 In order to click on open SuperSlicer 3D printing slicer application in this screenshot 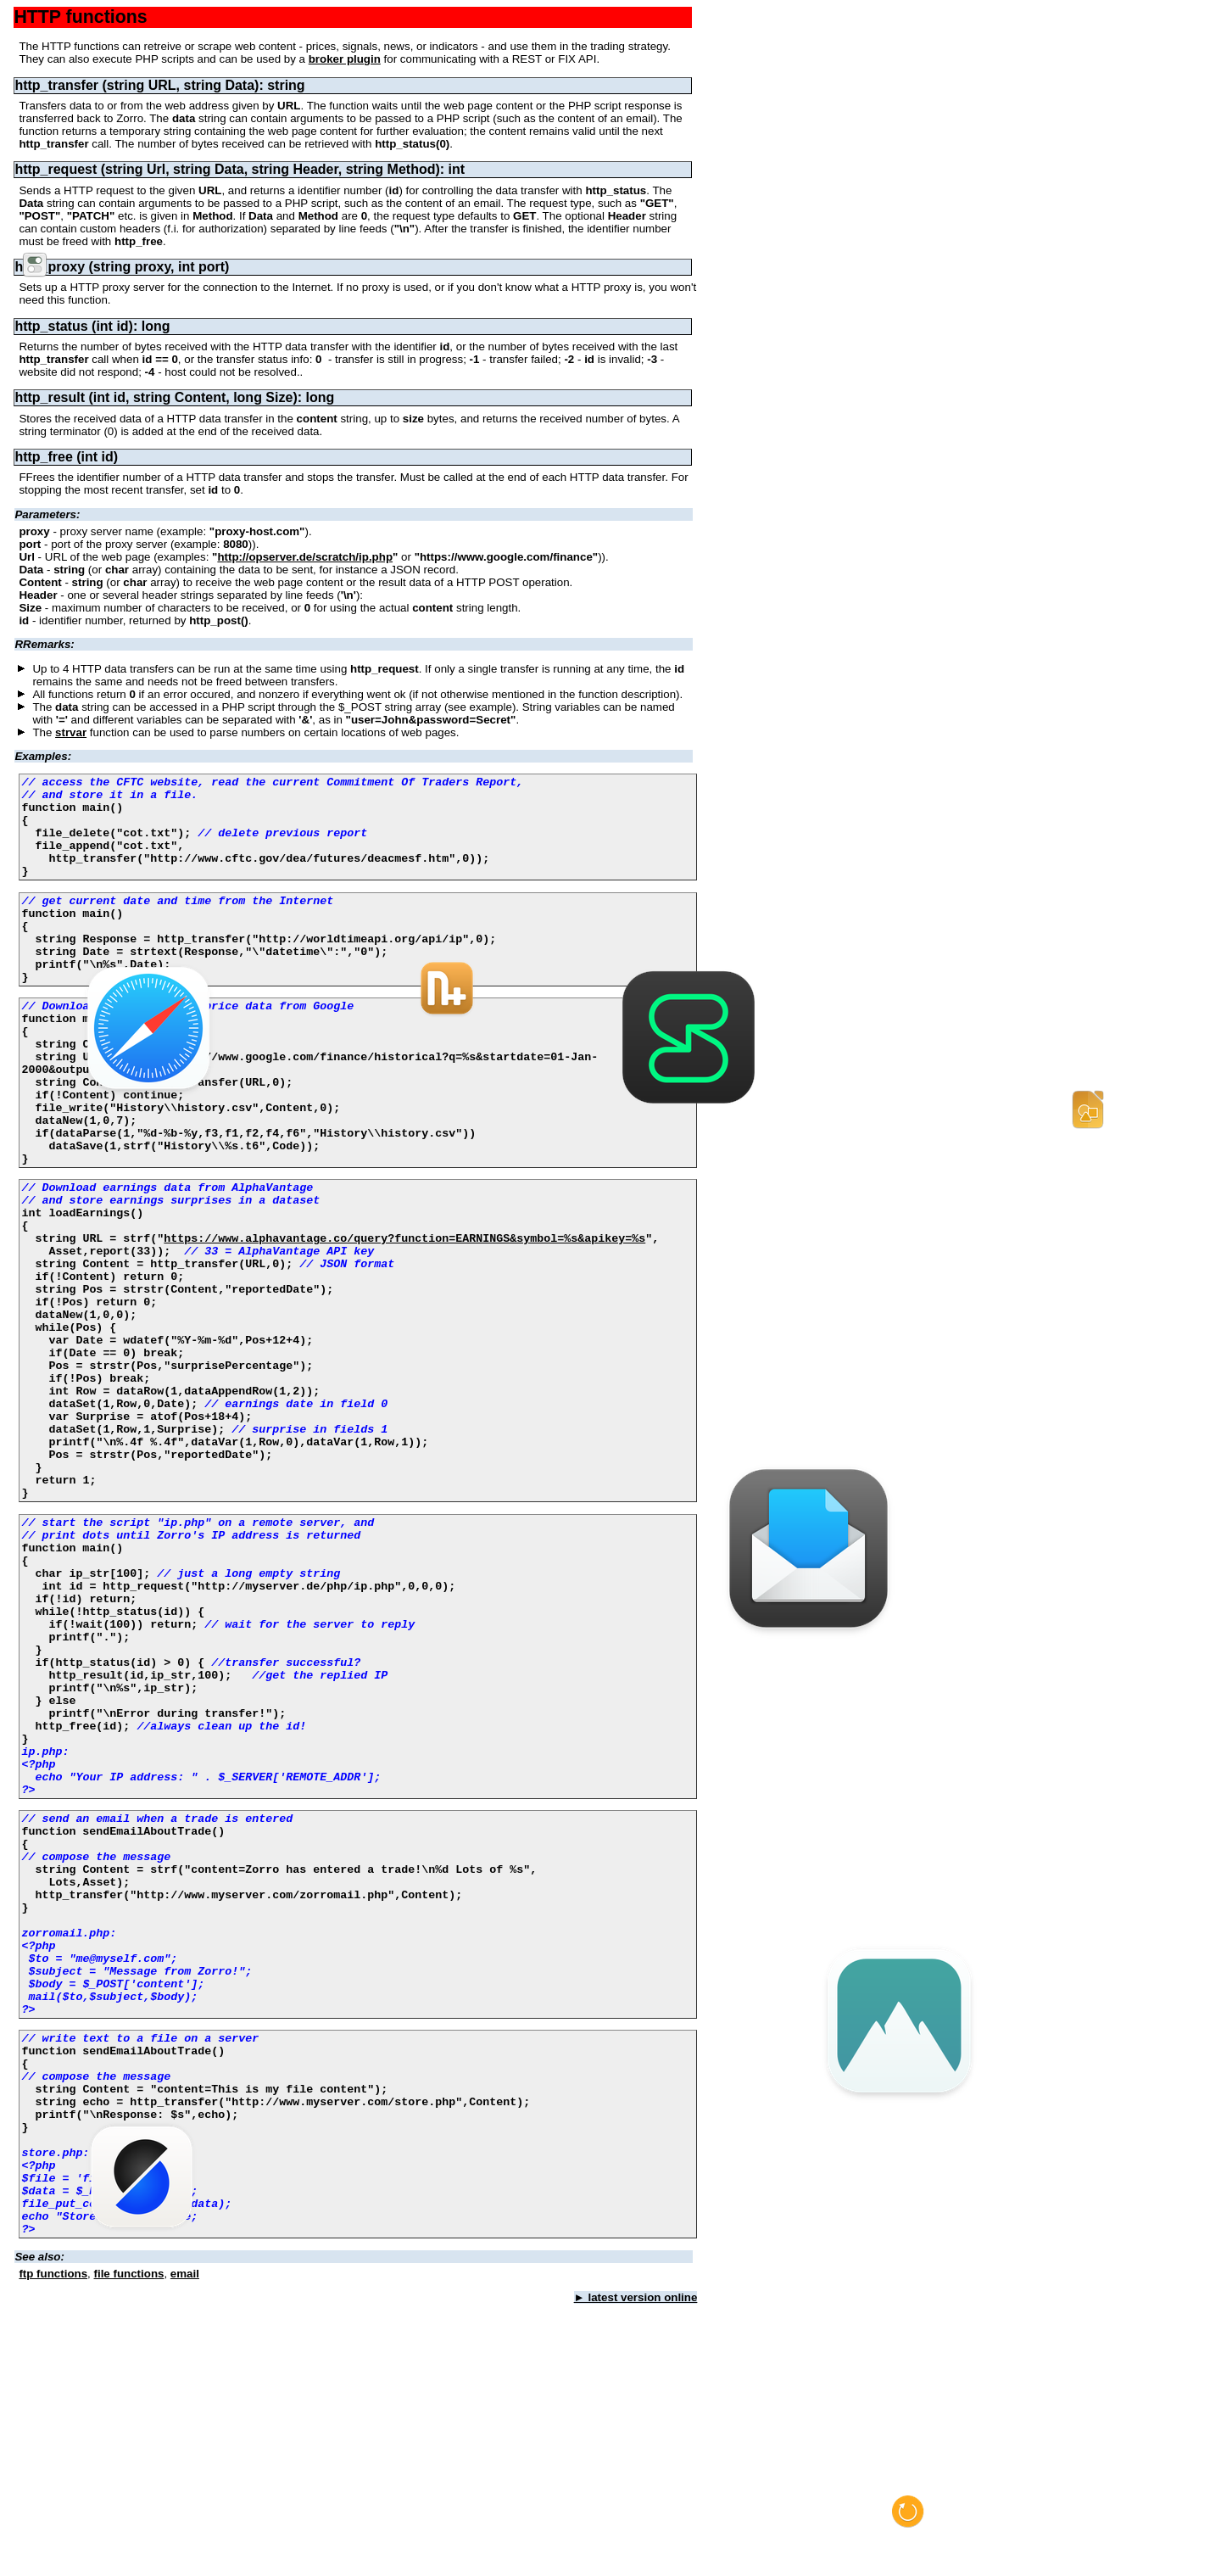, I will do `click(142, 2176)`.